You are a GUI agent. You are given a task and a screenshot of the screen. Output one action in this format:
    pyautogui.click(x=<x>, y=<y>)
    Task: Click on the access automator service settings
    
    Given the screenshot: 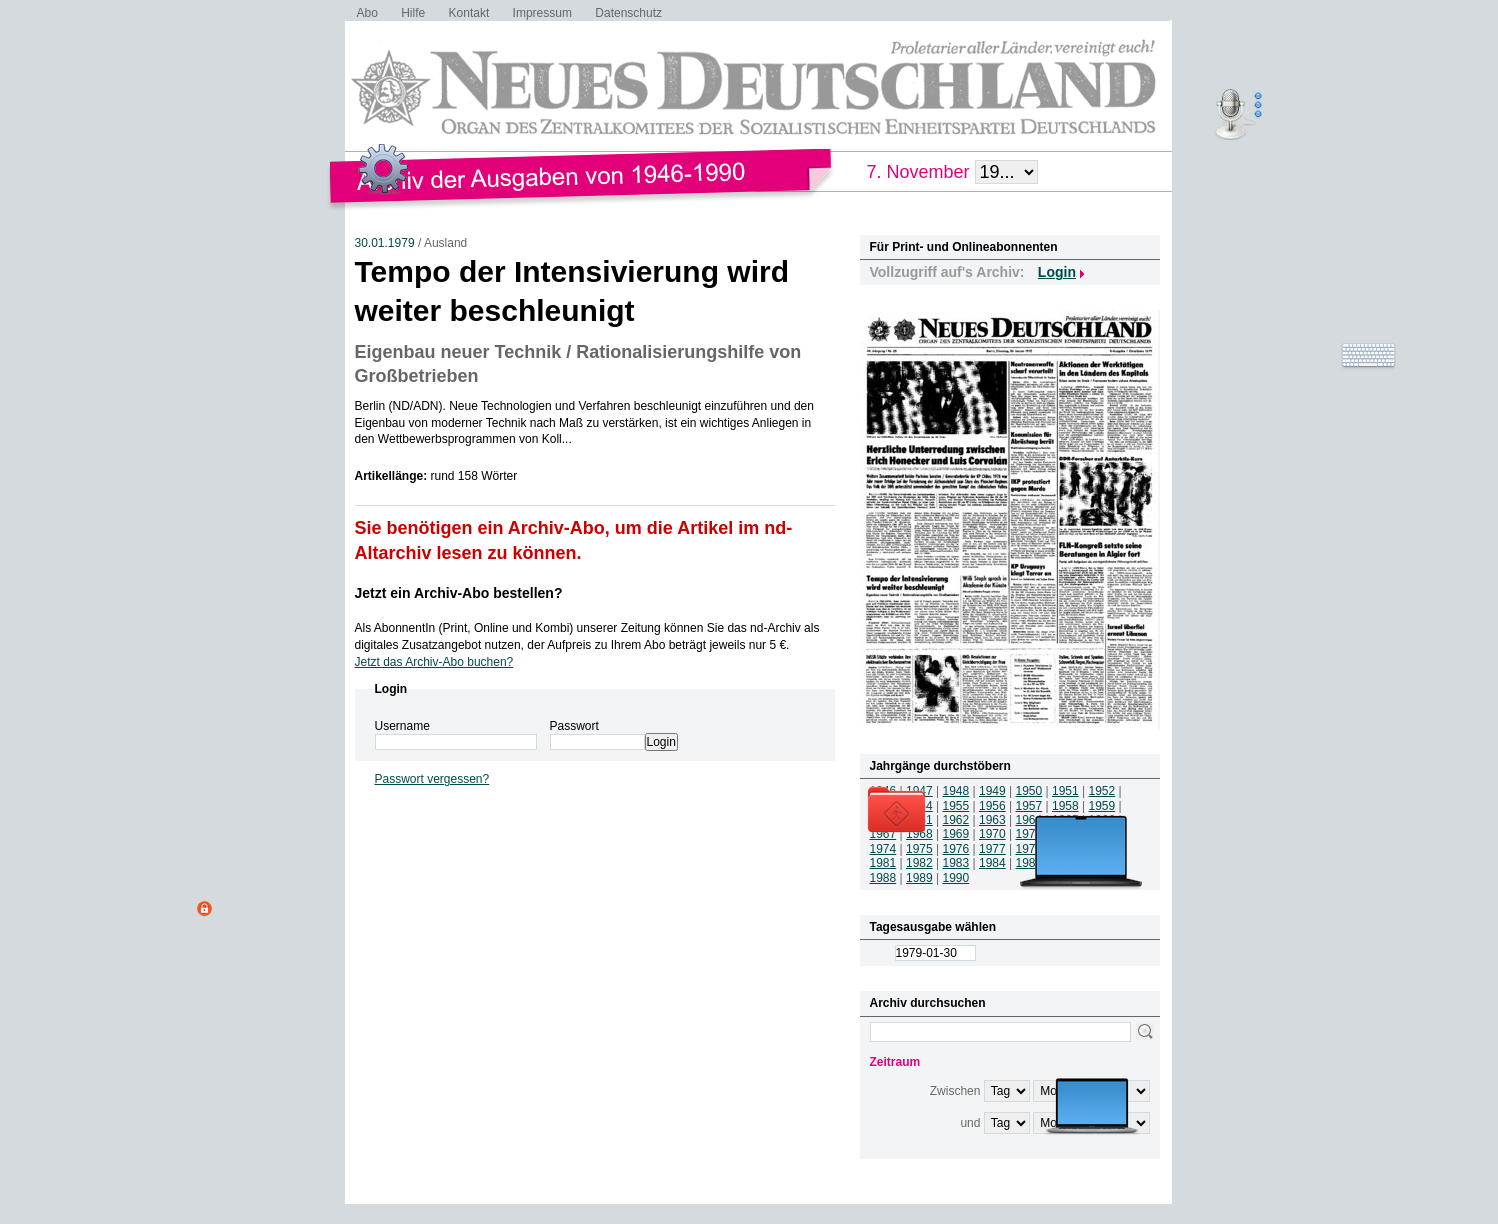 What is the action you would take?
    pyautogui.click(x=382, y=169)
    